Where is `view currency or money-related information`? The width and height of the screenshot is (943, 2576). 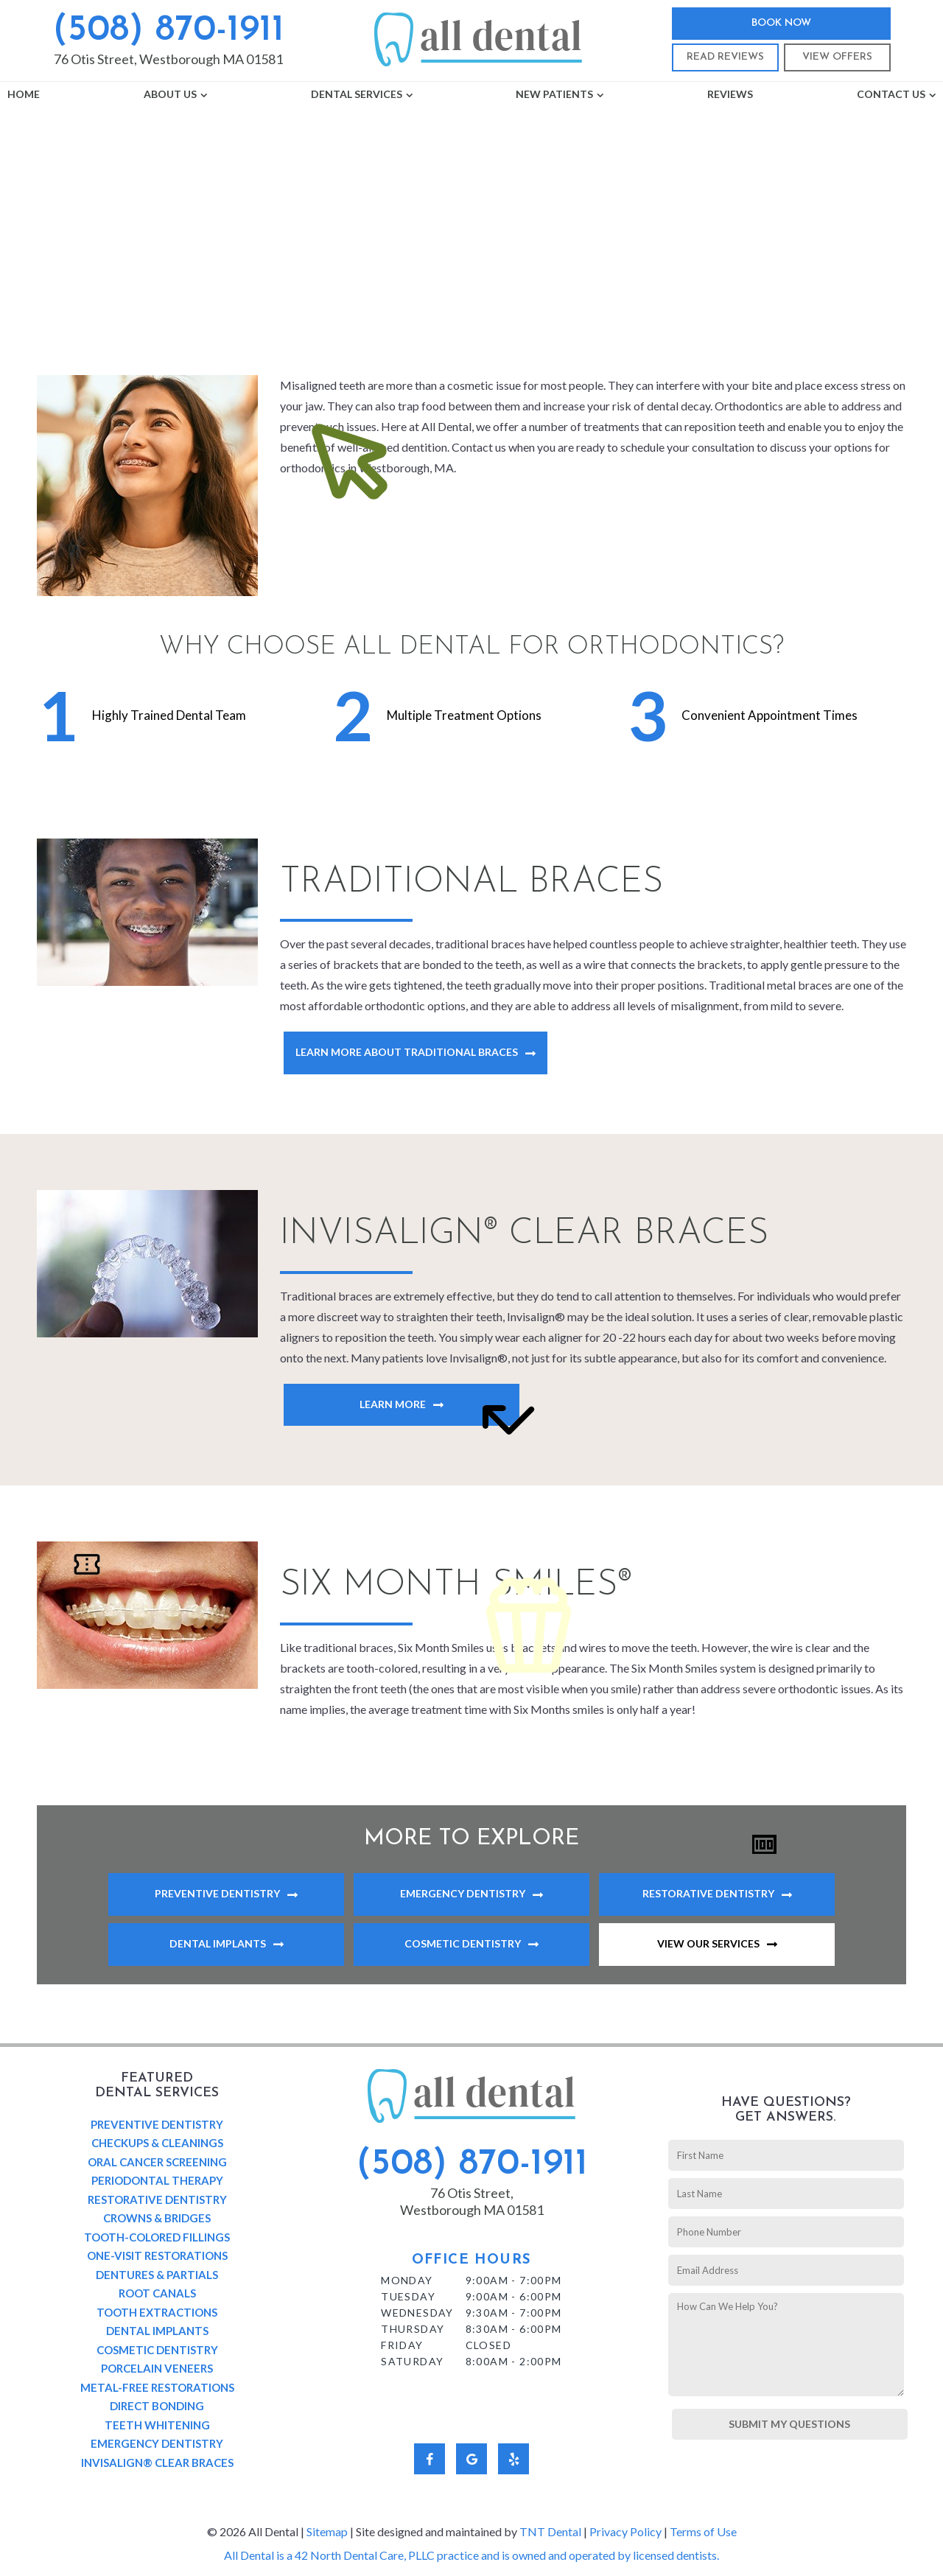 view currency or money-related information is located at coordinates (764, 1844).